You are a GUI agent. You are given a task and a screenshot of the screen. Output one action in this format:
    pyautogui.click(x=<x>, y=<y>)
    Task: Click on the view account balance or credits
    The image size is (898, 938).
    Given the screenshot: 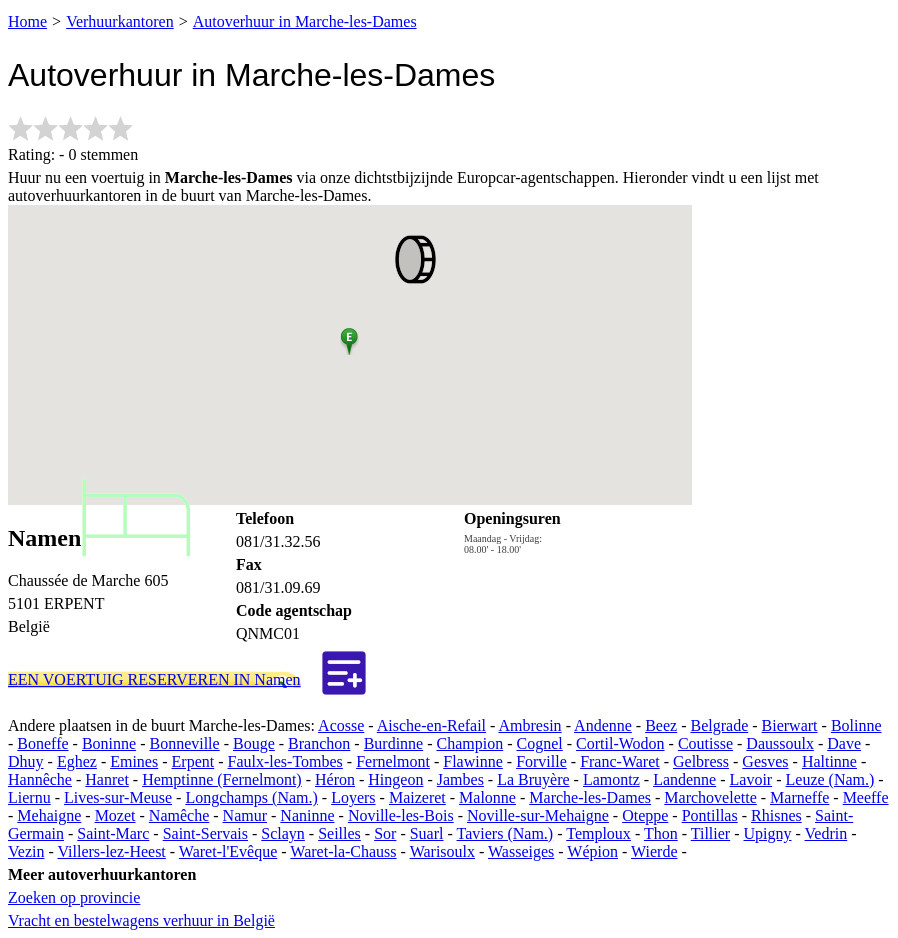 What is the action you would take?
    pyautogui.click(x=415, y=259)
    